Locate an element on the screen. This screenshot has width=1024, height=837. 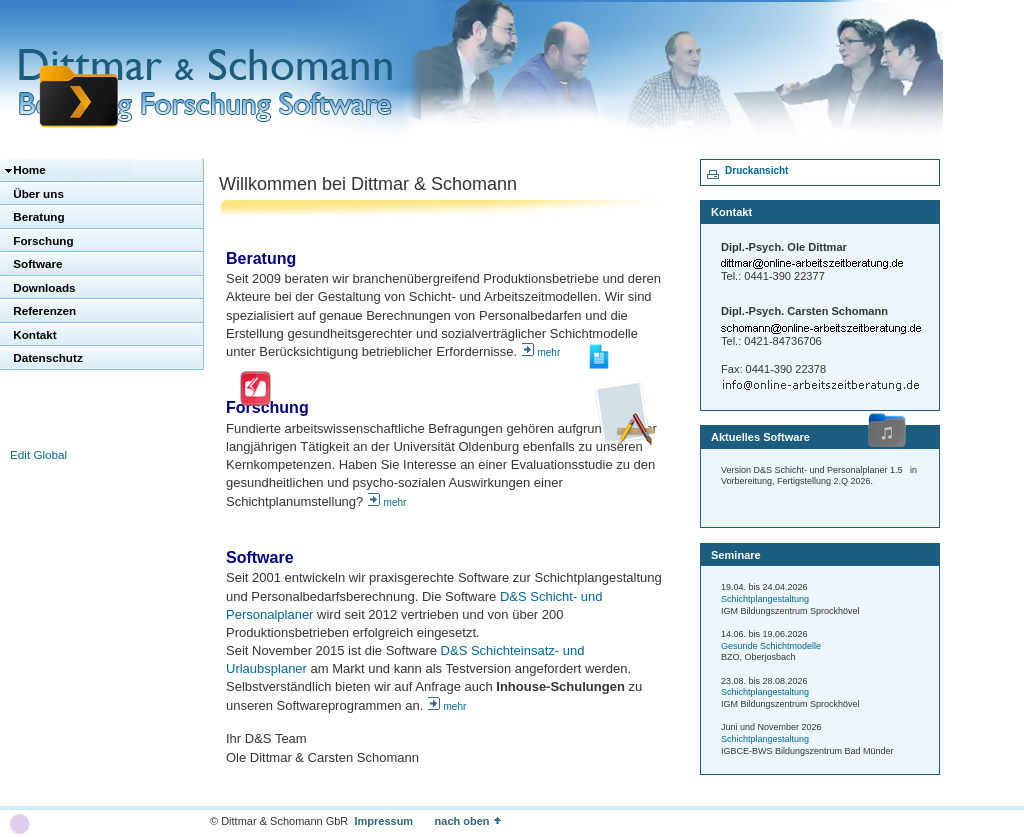
open an eps vector file is located at coordinates (255, 388).